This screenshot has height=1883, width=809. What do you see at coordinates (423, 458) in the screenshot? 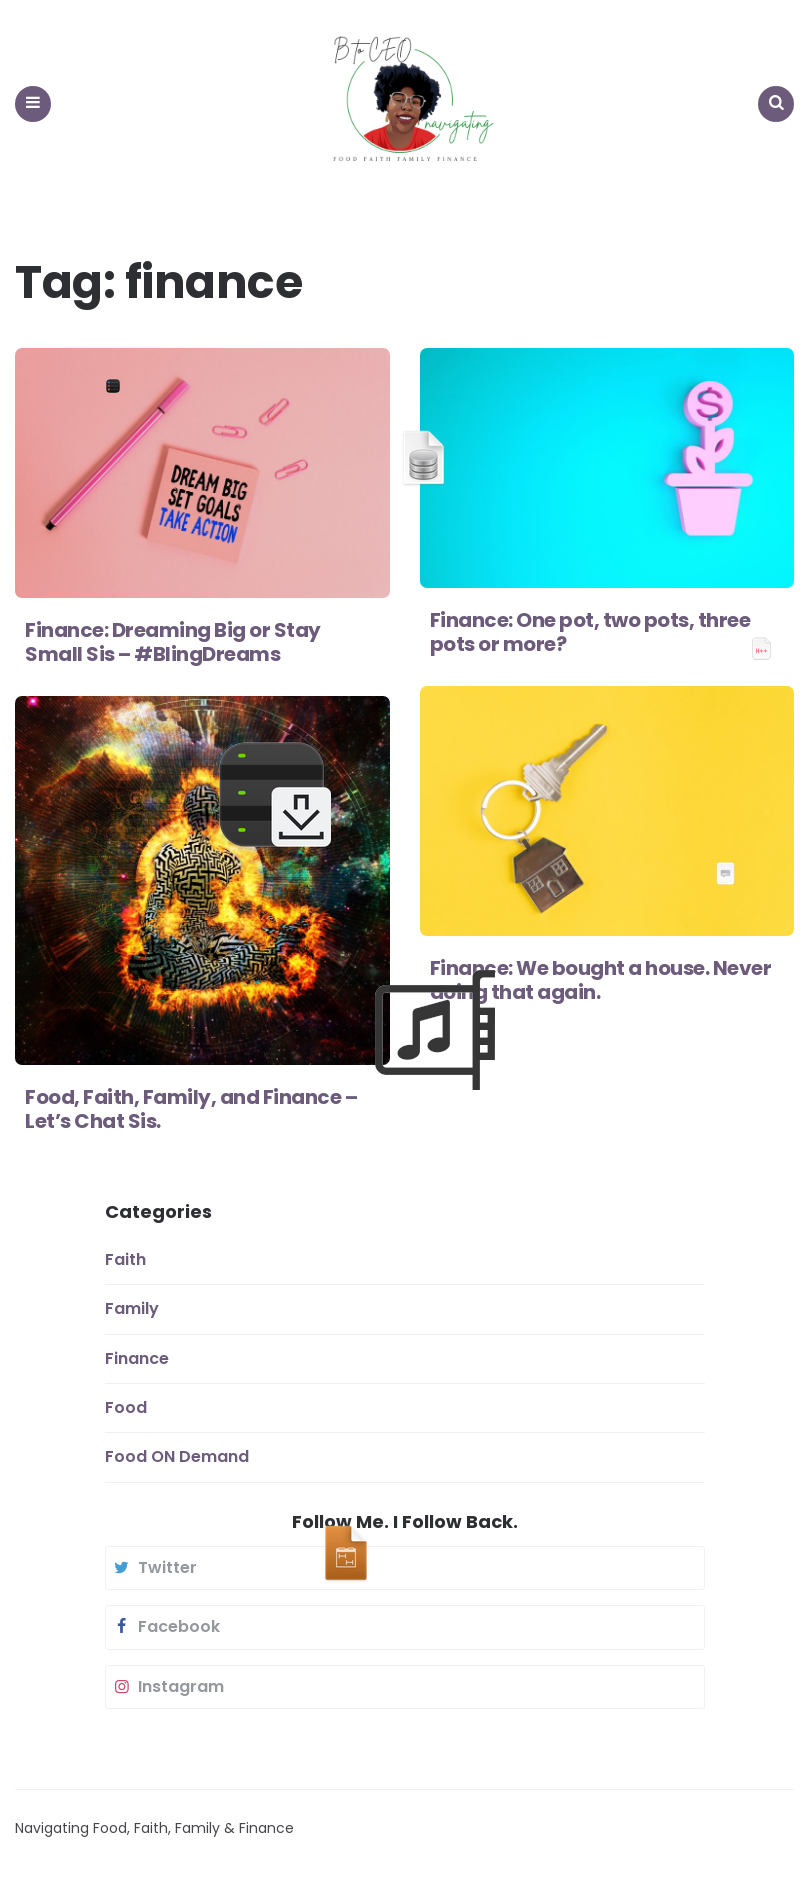
I see `open an sql database file` at bounding box center [423, 458].